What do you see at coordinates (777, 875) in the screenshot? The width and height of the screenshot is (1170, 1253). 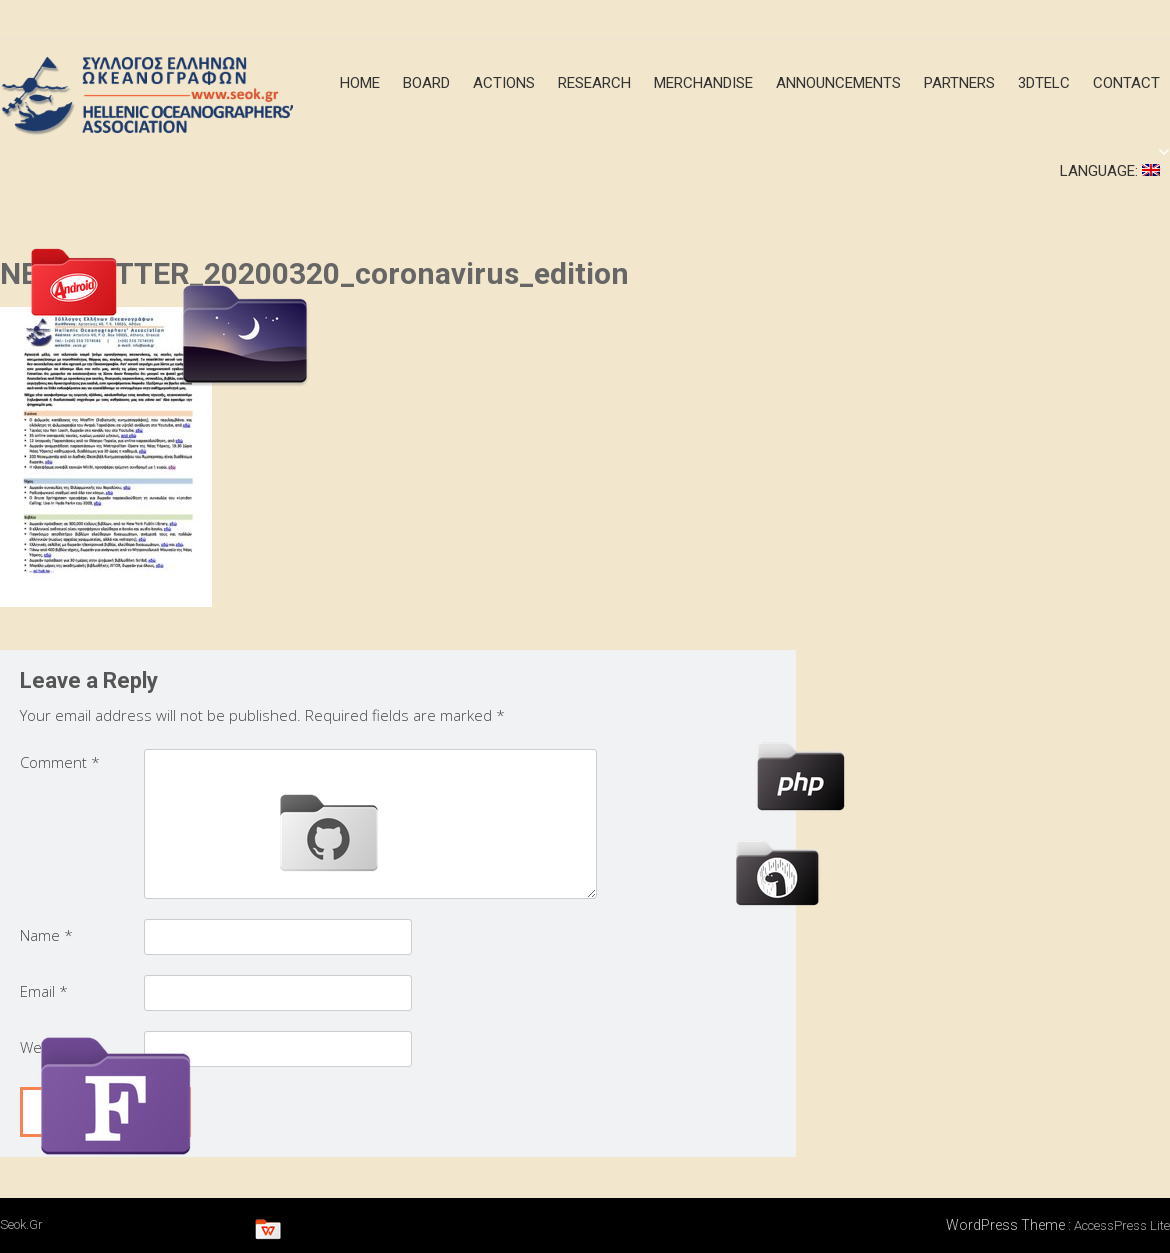 I see `folder containing deno runtime projects` at bounding box center [777, 875].